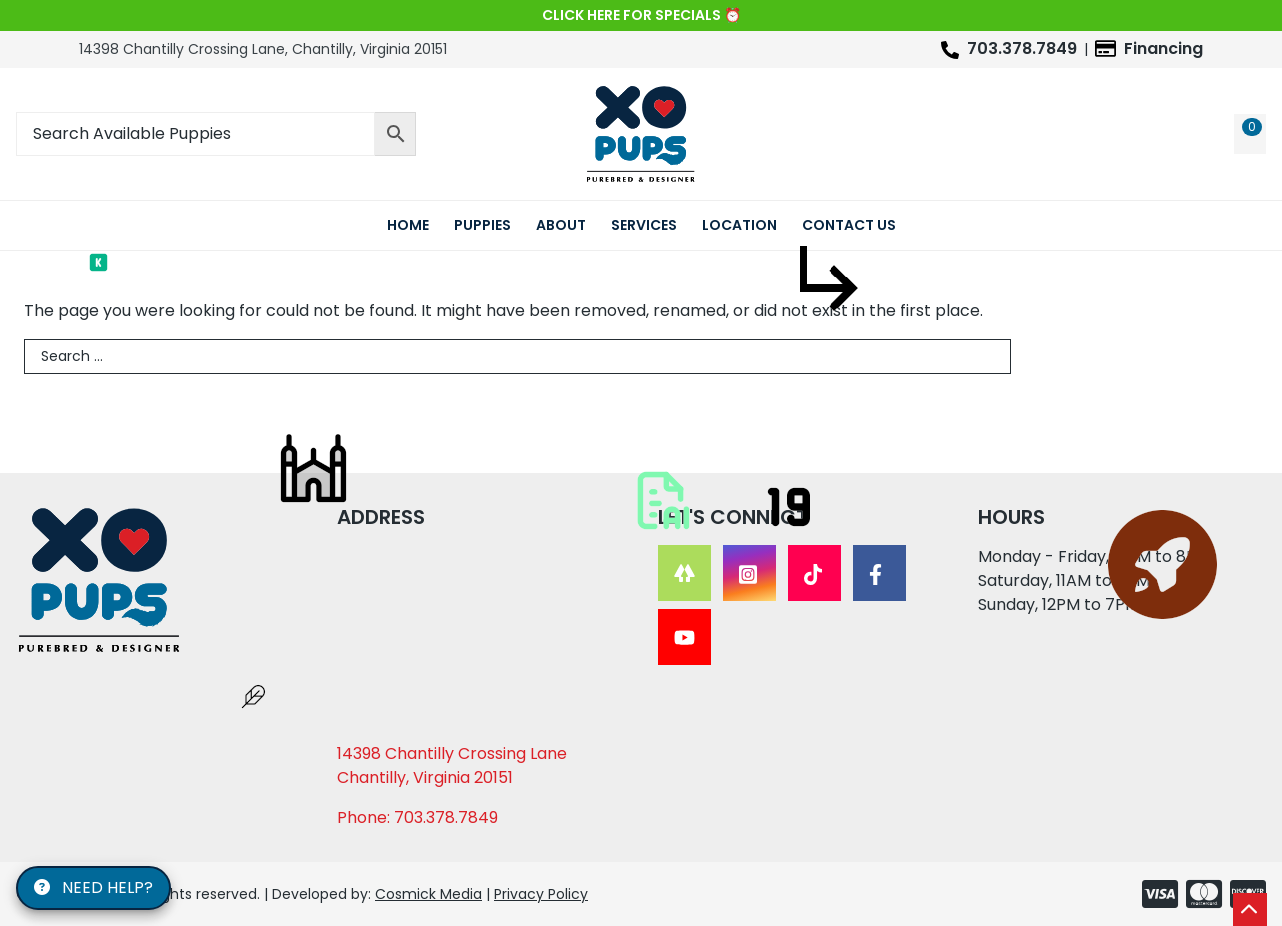  I want to click on compose a new message or note, so click(253, 697).